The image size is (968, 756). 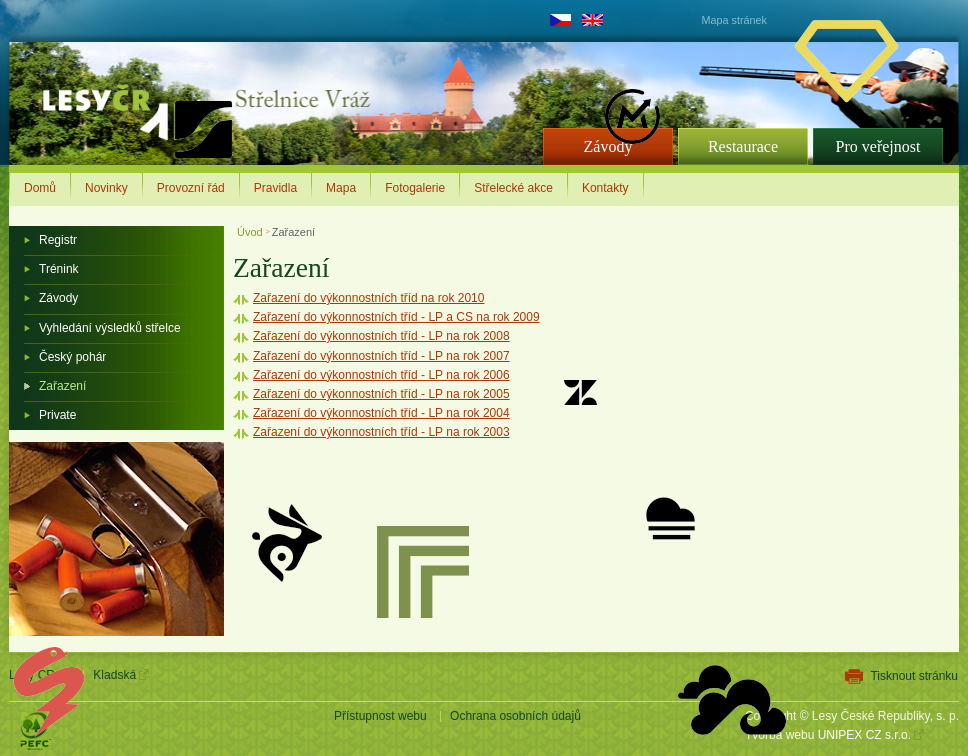 I want to click on open statista website or app, so click(x=203, y=129).